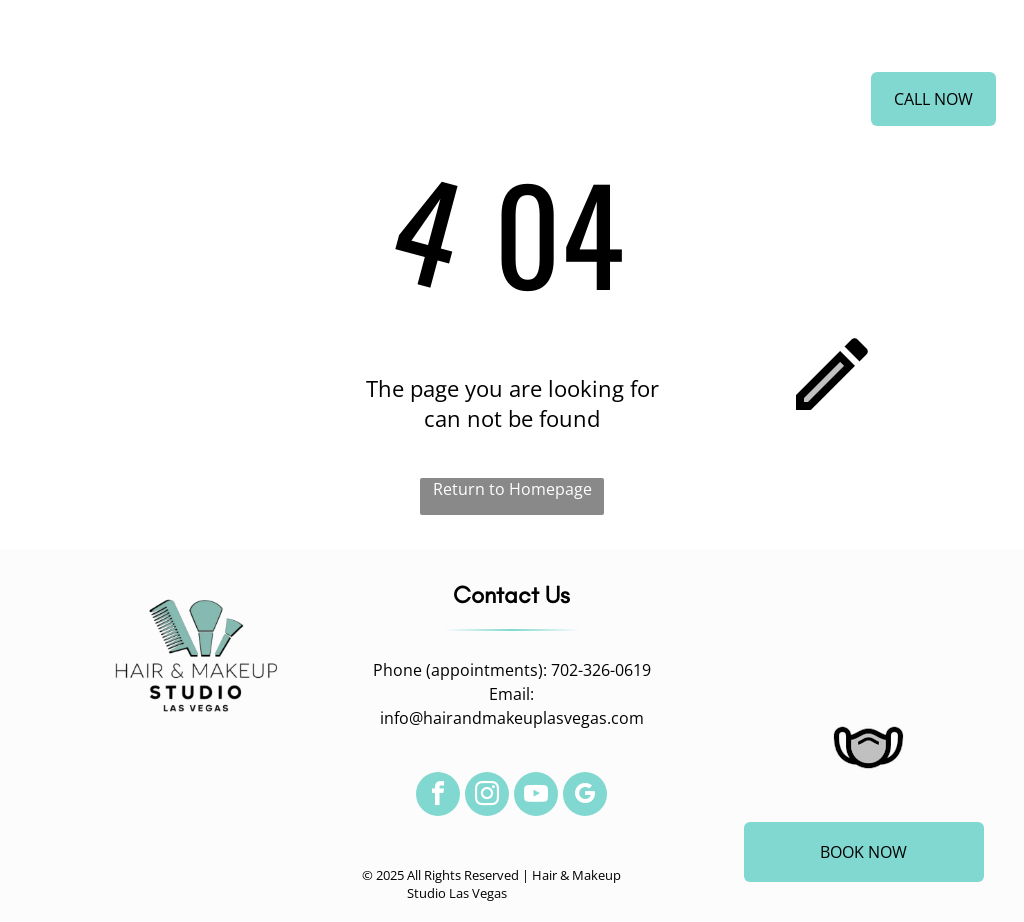  I want to click on edit or compose new content, so click(832, 374).